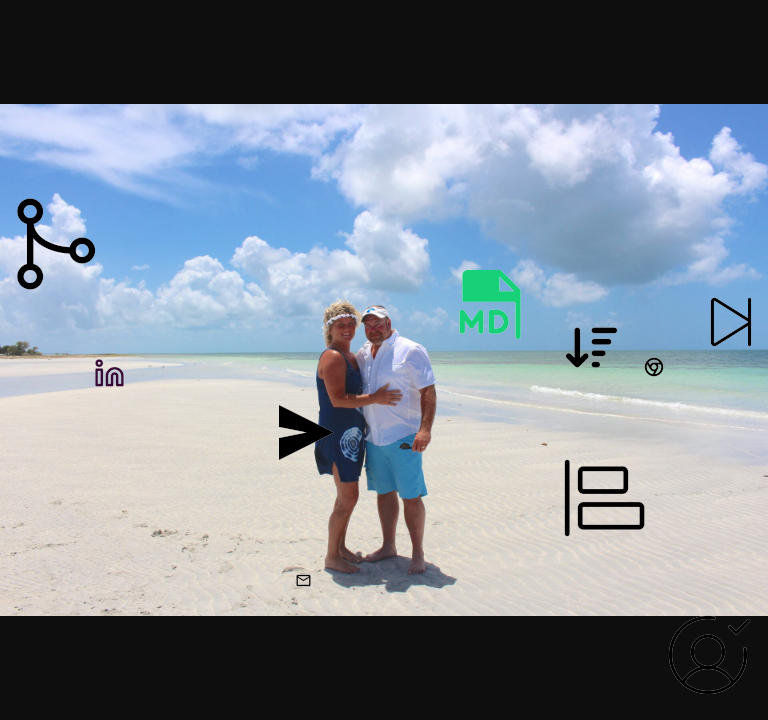 The height and width of the screenshot is (720, 768). I want to click on send a message or submit content, so click(306, 432).